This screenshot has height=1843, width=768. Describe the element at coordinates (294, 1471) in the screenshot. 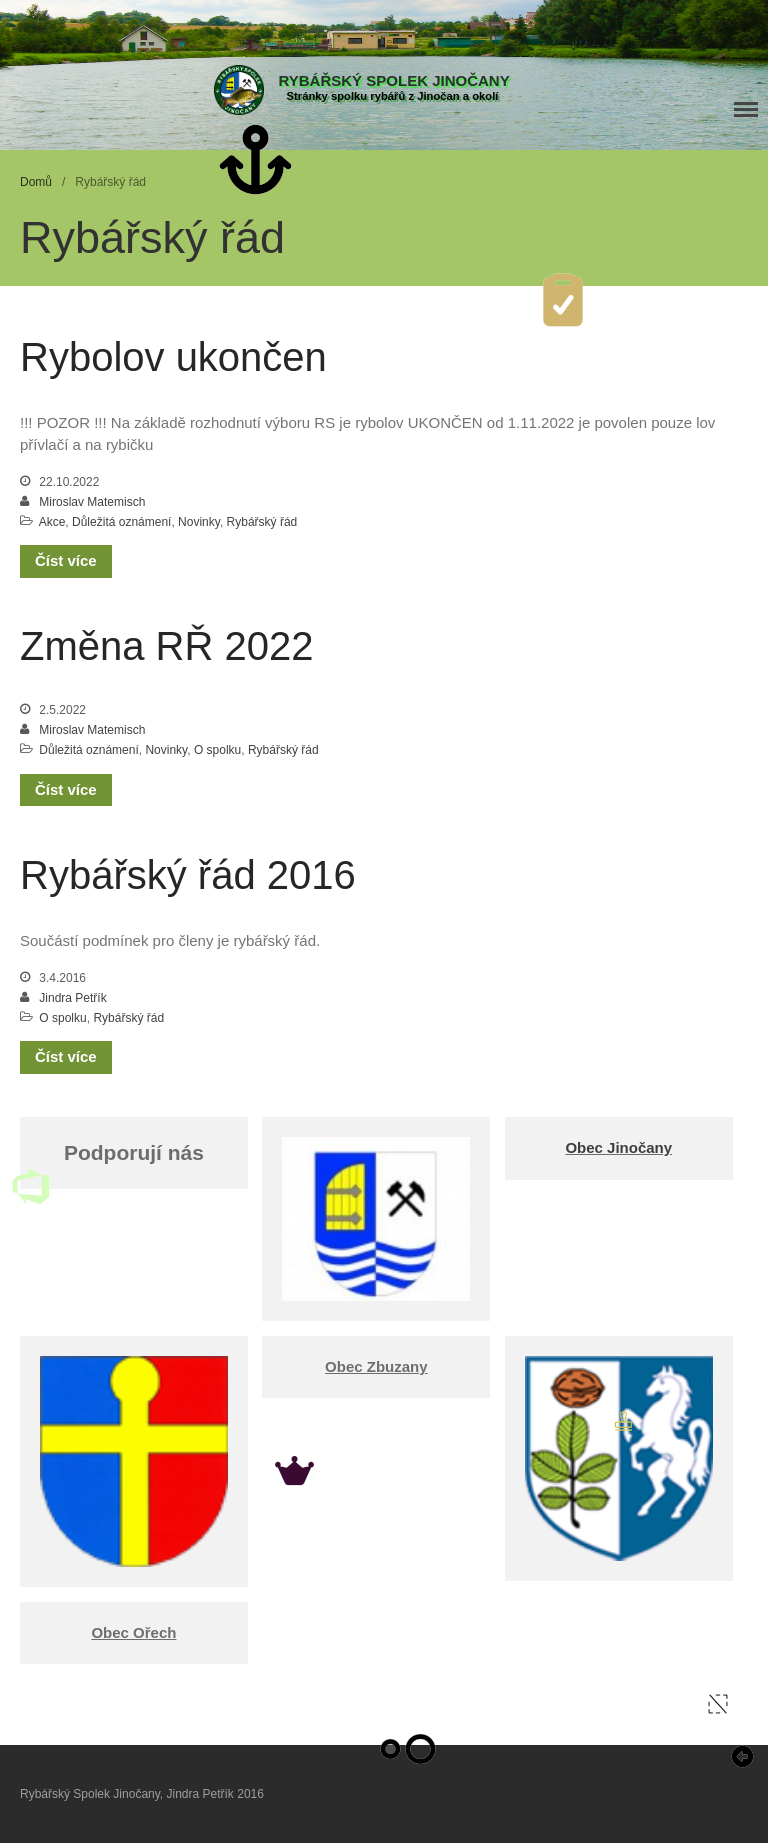

I see `web awesome brand logo` at that location.